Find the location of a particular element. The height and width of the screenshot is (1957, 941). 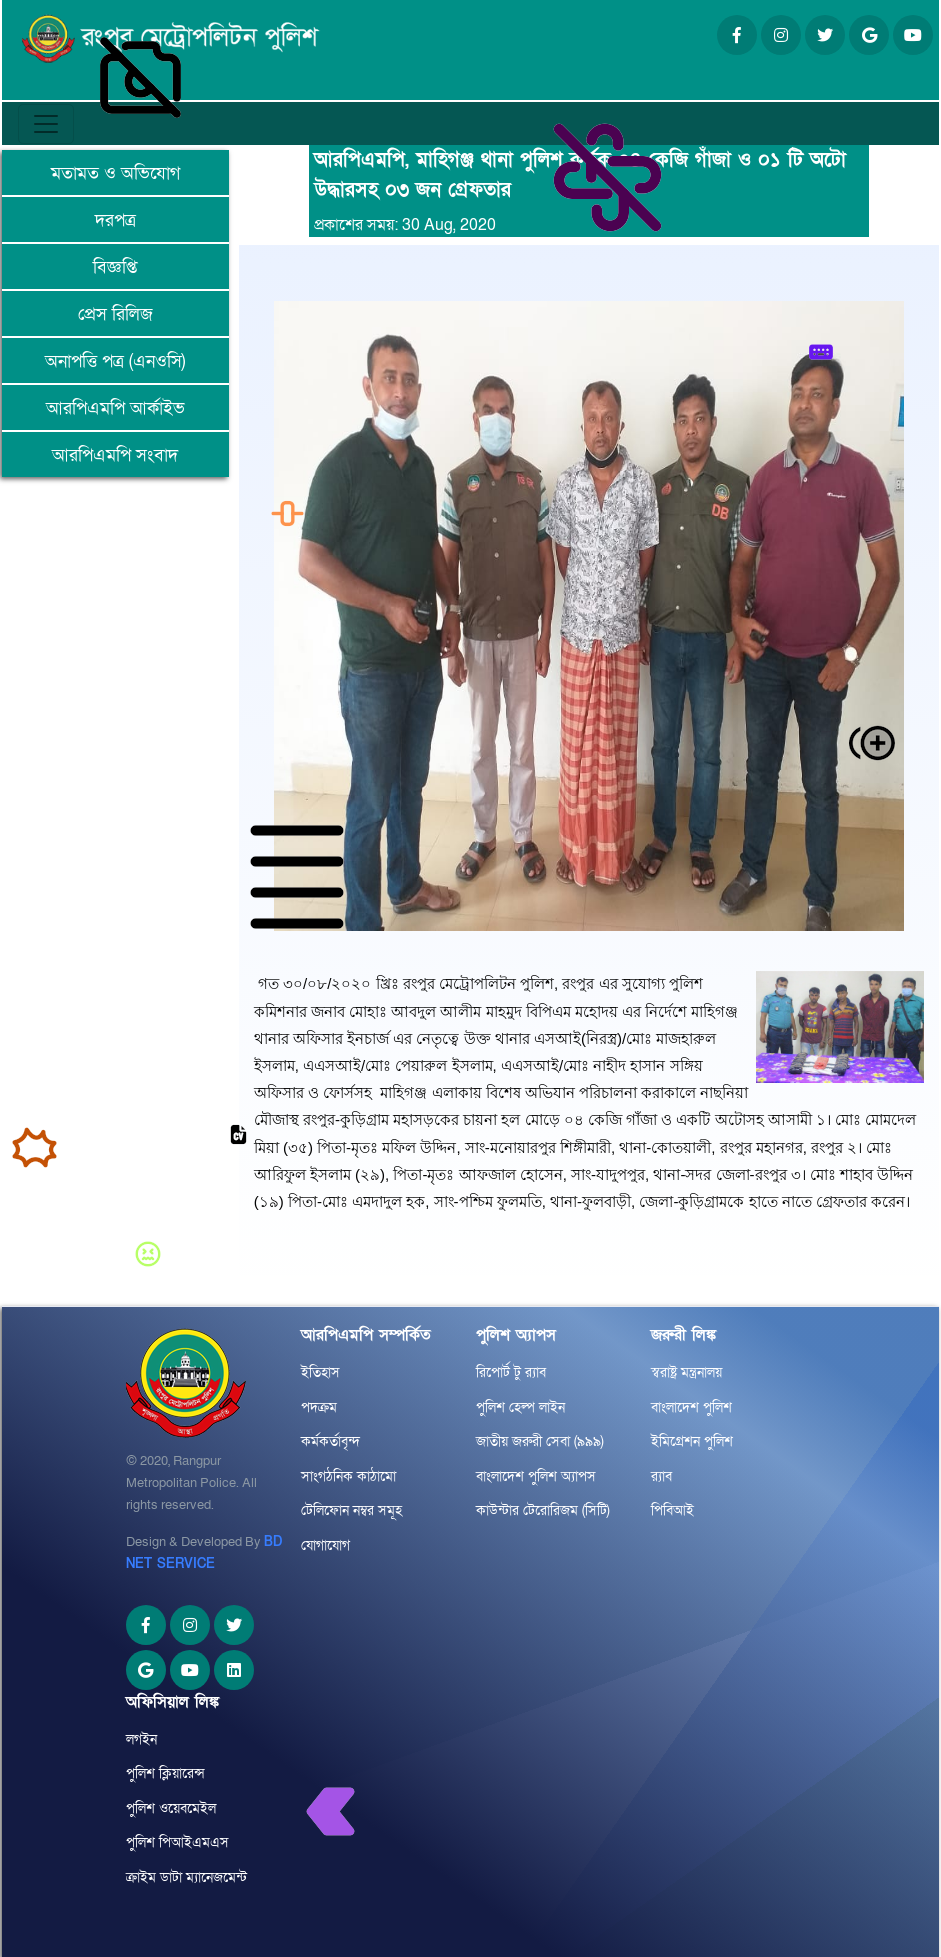

view or open your CV/resume file is located at coordinates (238, 1134).